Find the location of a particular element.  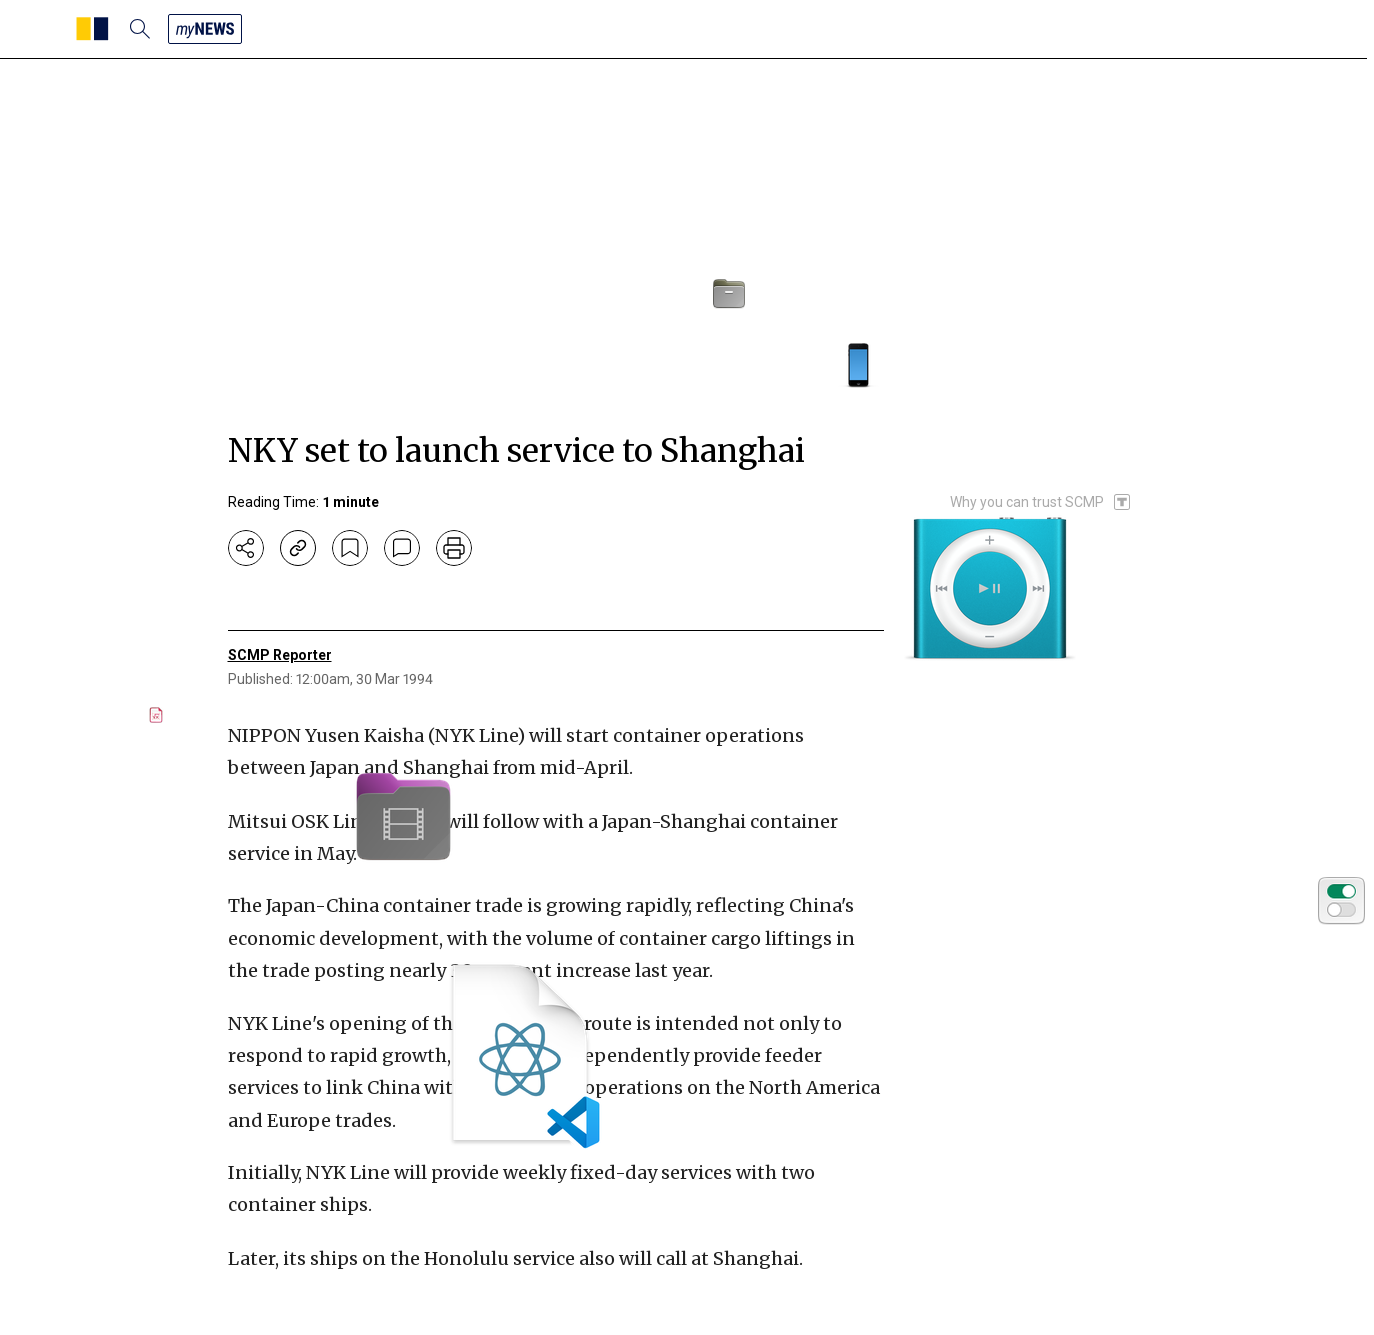

iPod shuffle device connected is located at coordinates (990, 588).